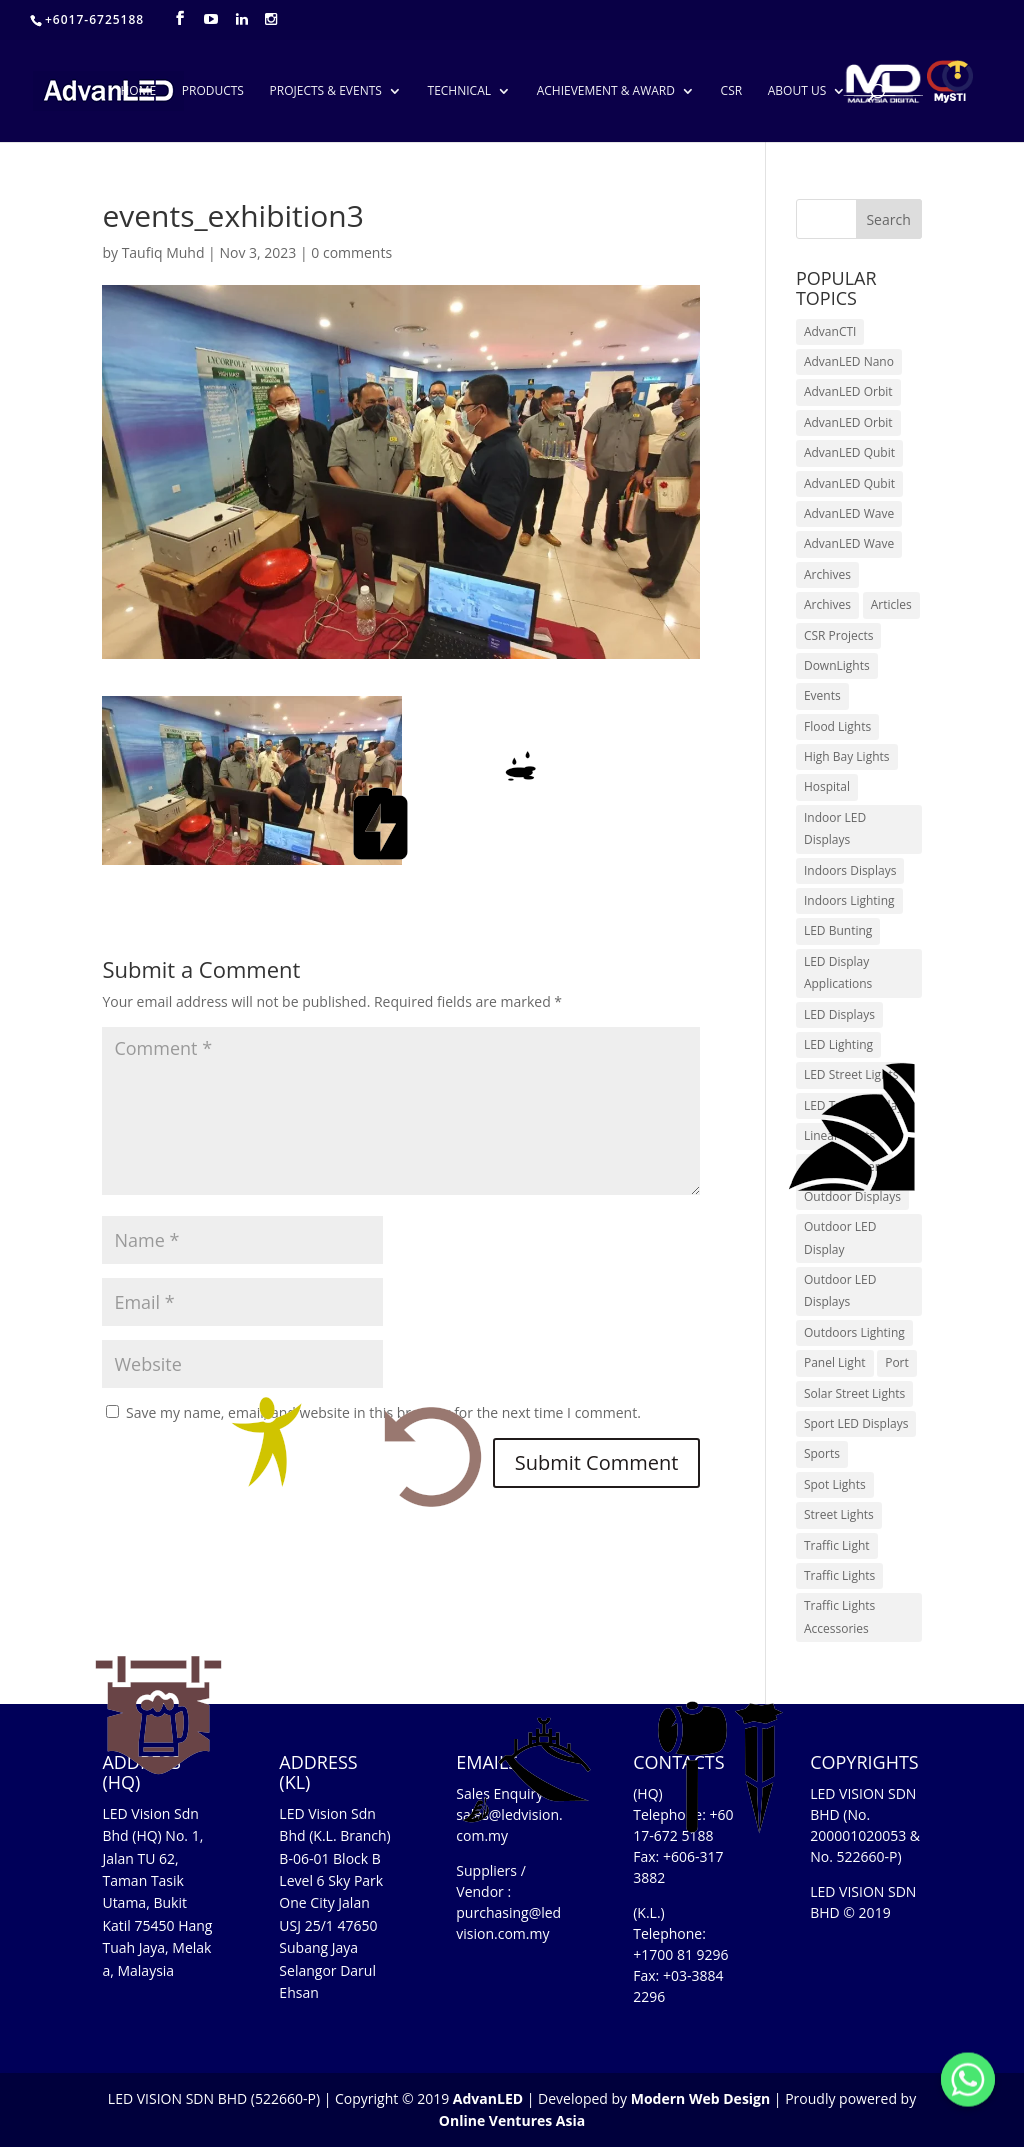  I want to click on undo last action, so click(433, 1457).